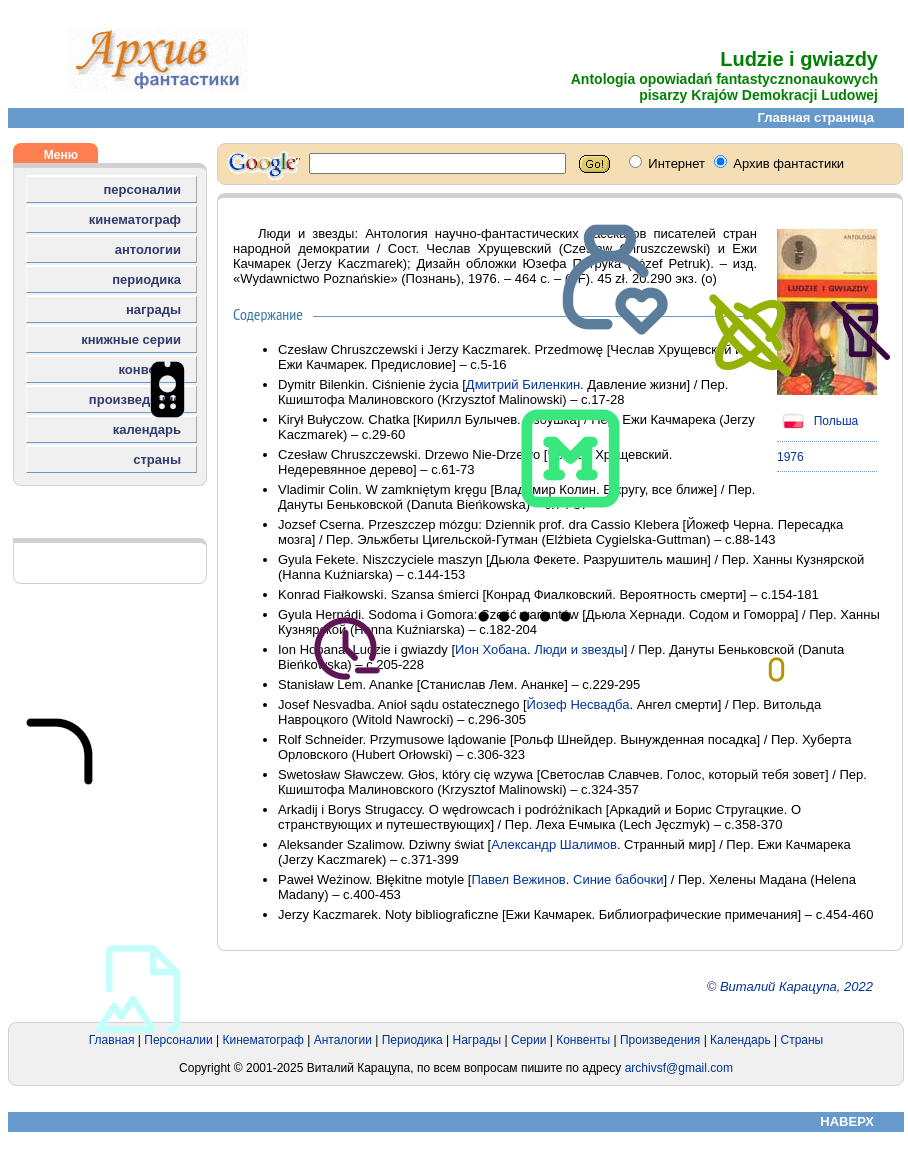  I want to click on set exposure compensation to zero, so click(776, 669).